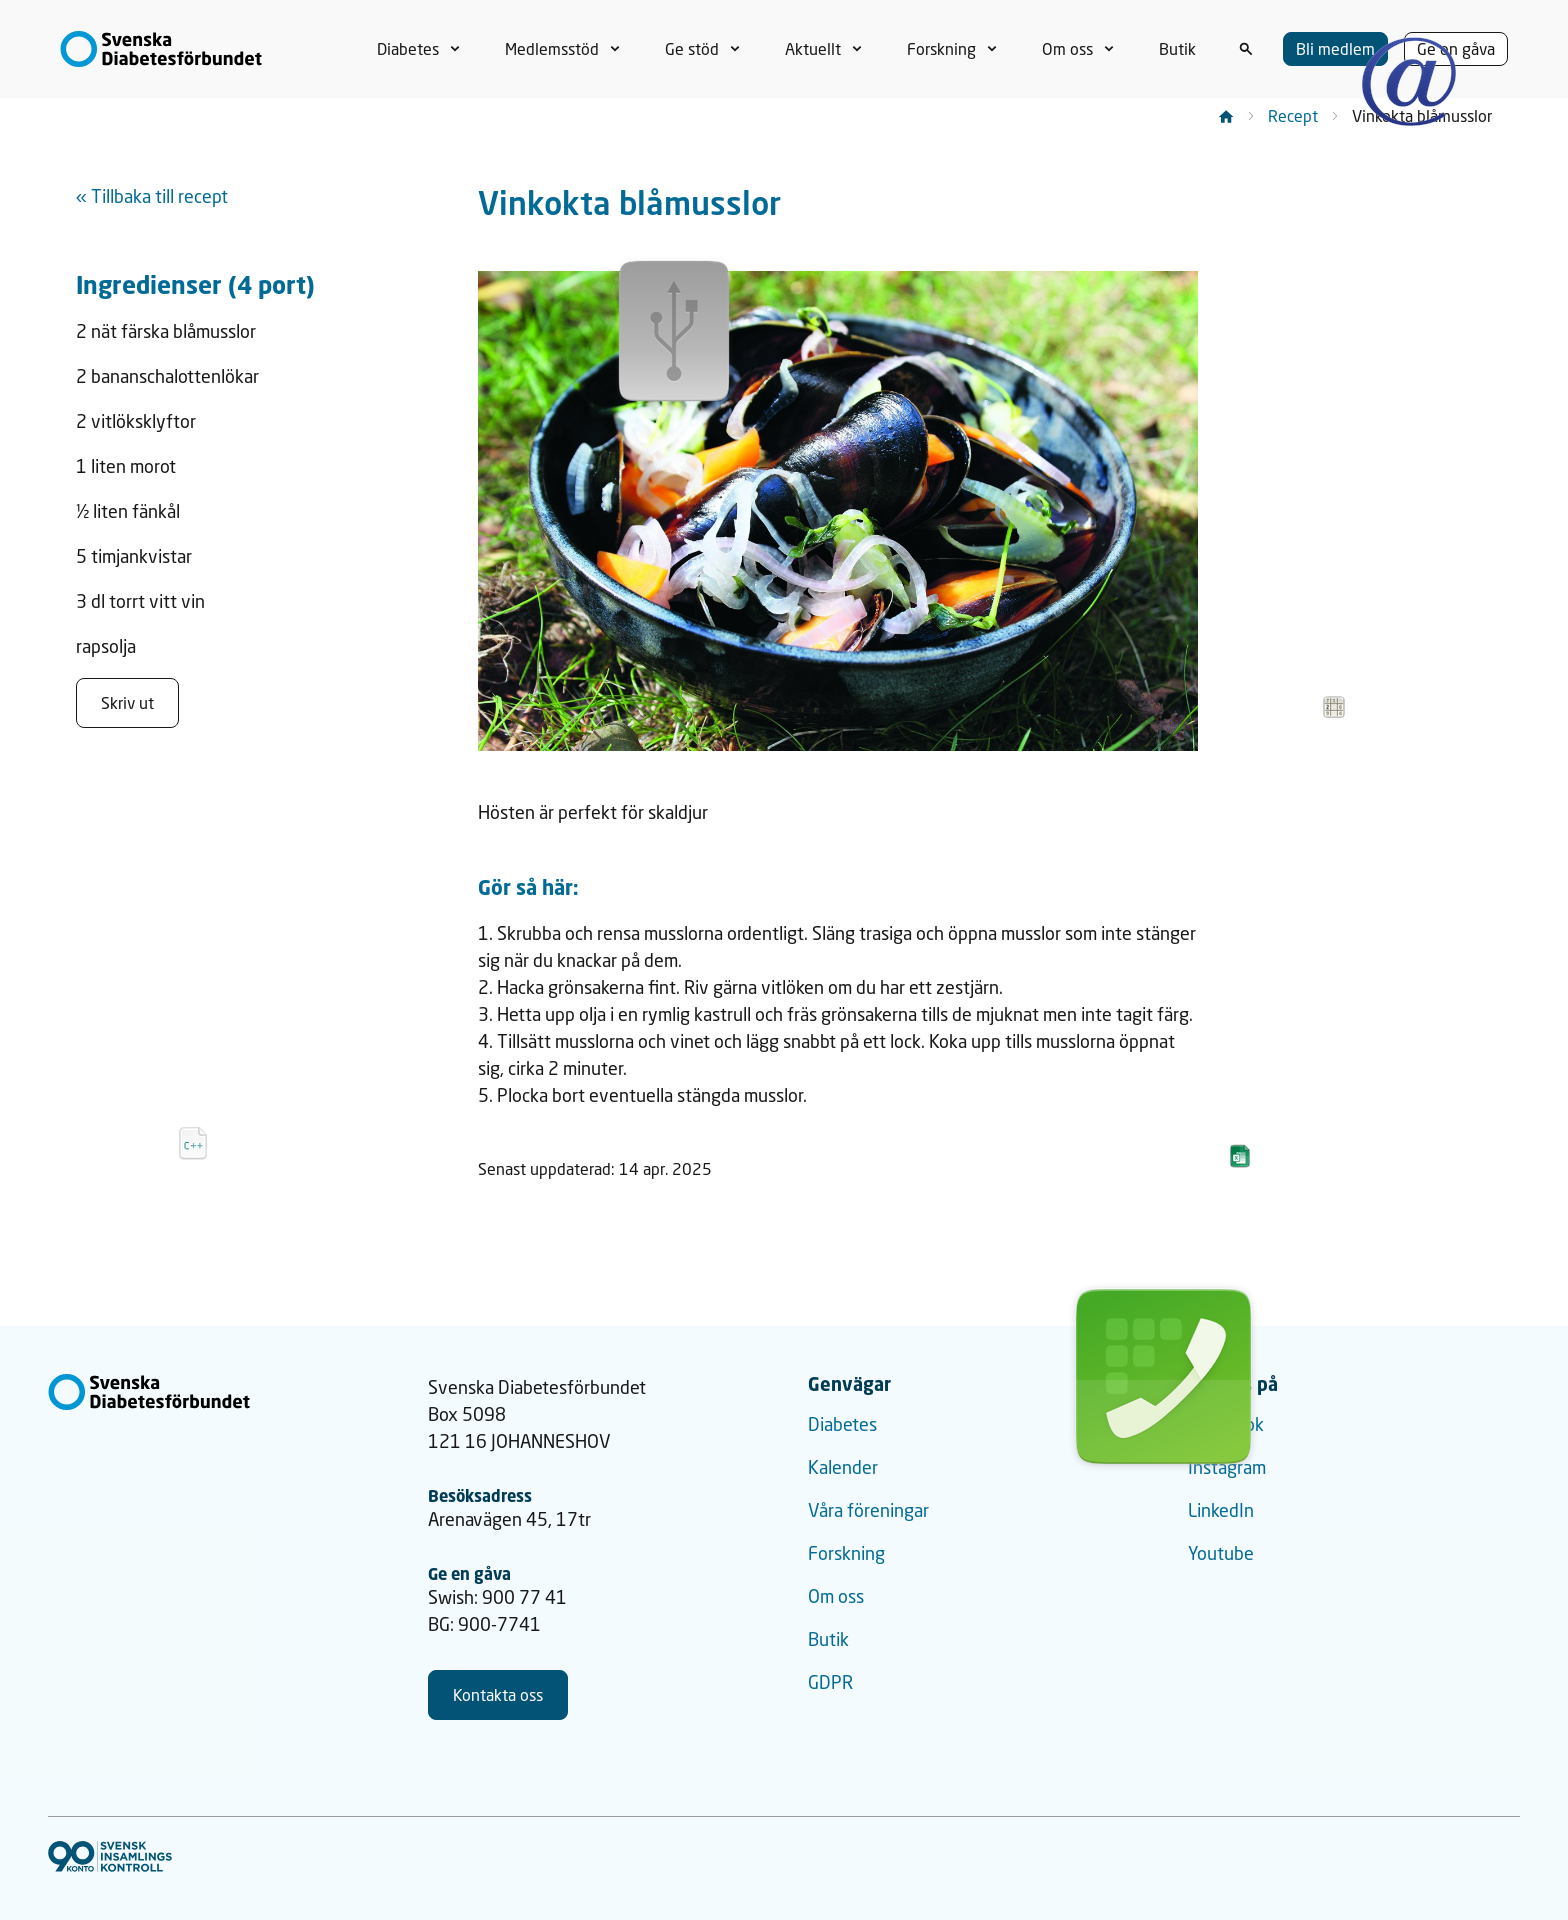  Describe the element at coordinates (1409, 81) in the screenshot. I see `open an internet location or web shortcut` at that location.